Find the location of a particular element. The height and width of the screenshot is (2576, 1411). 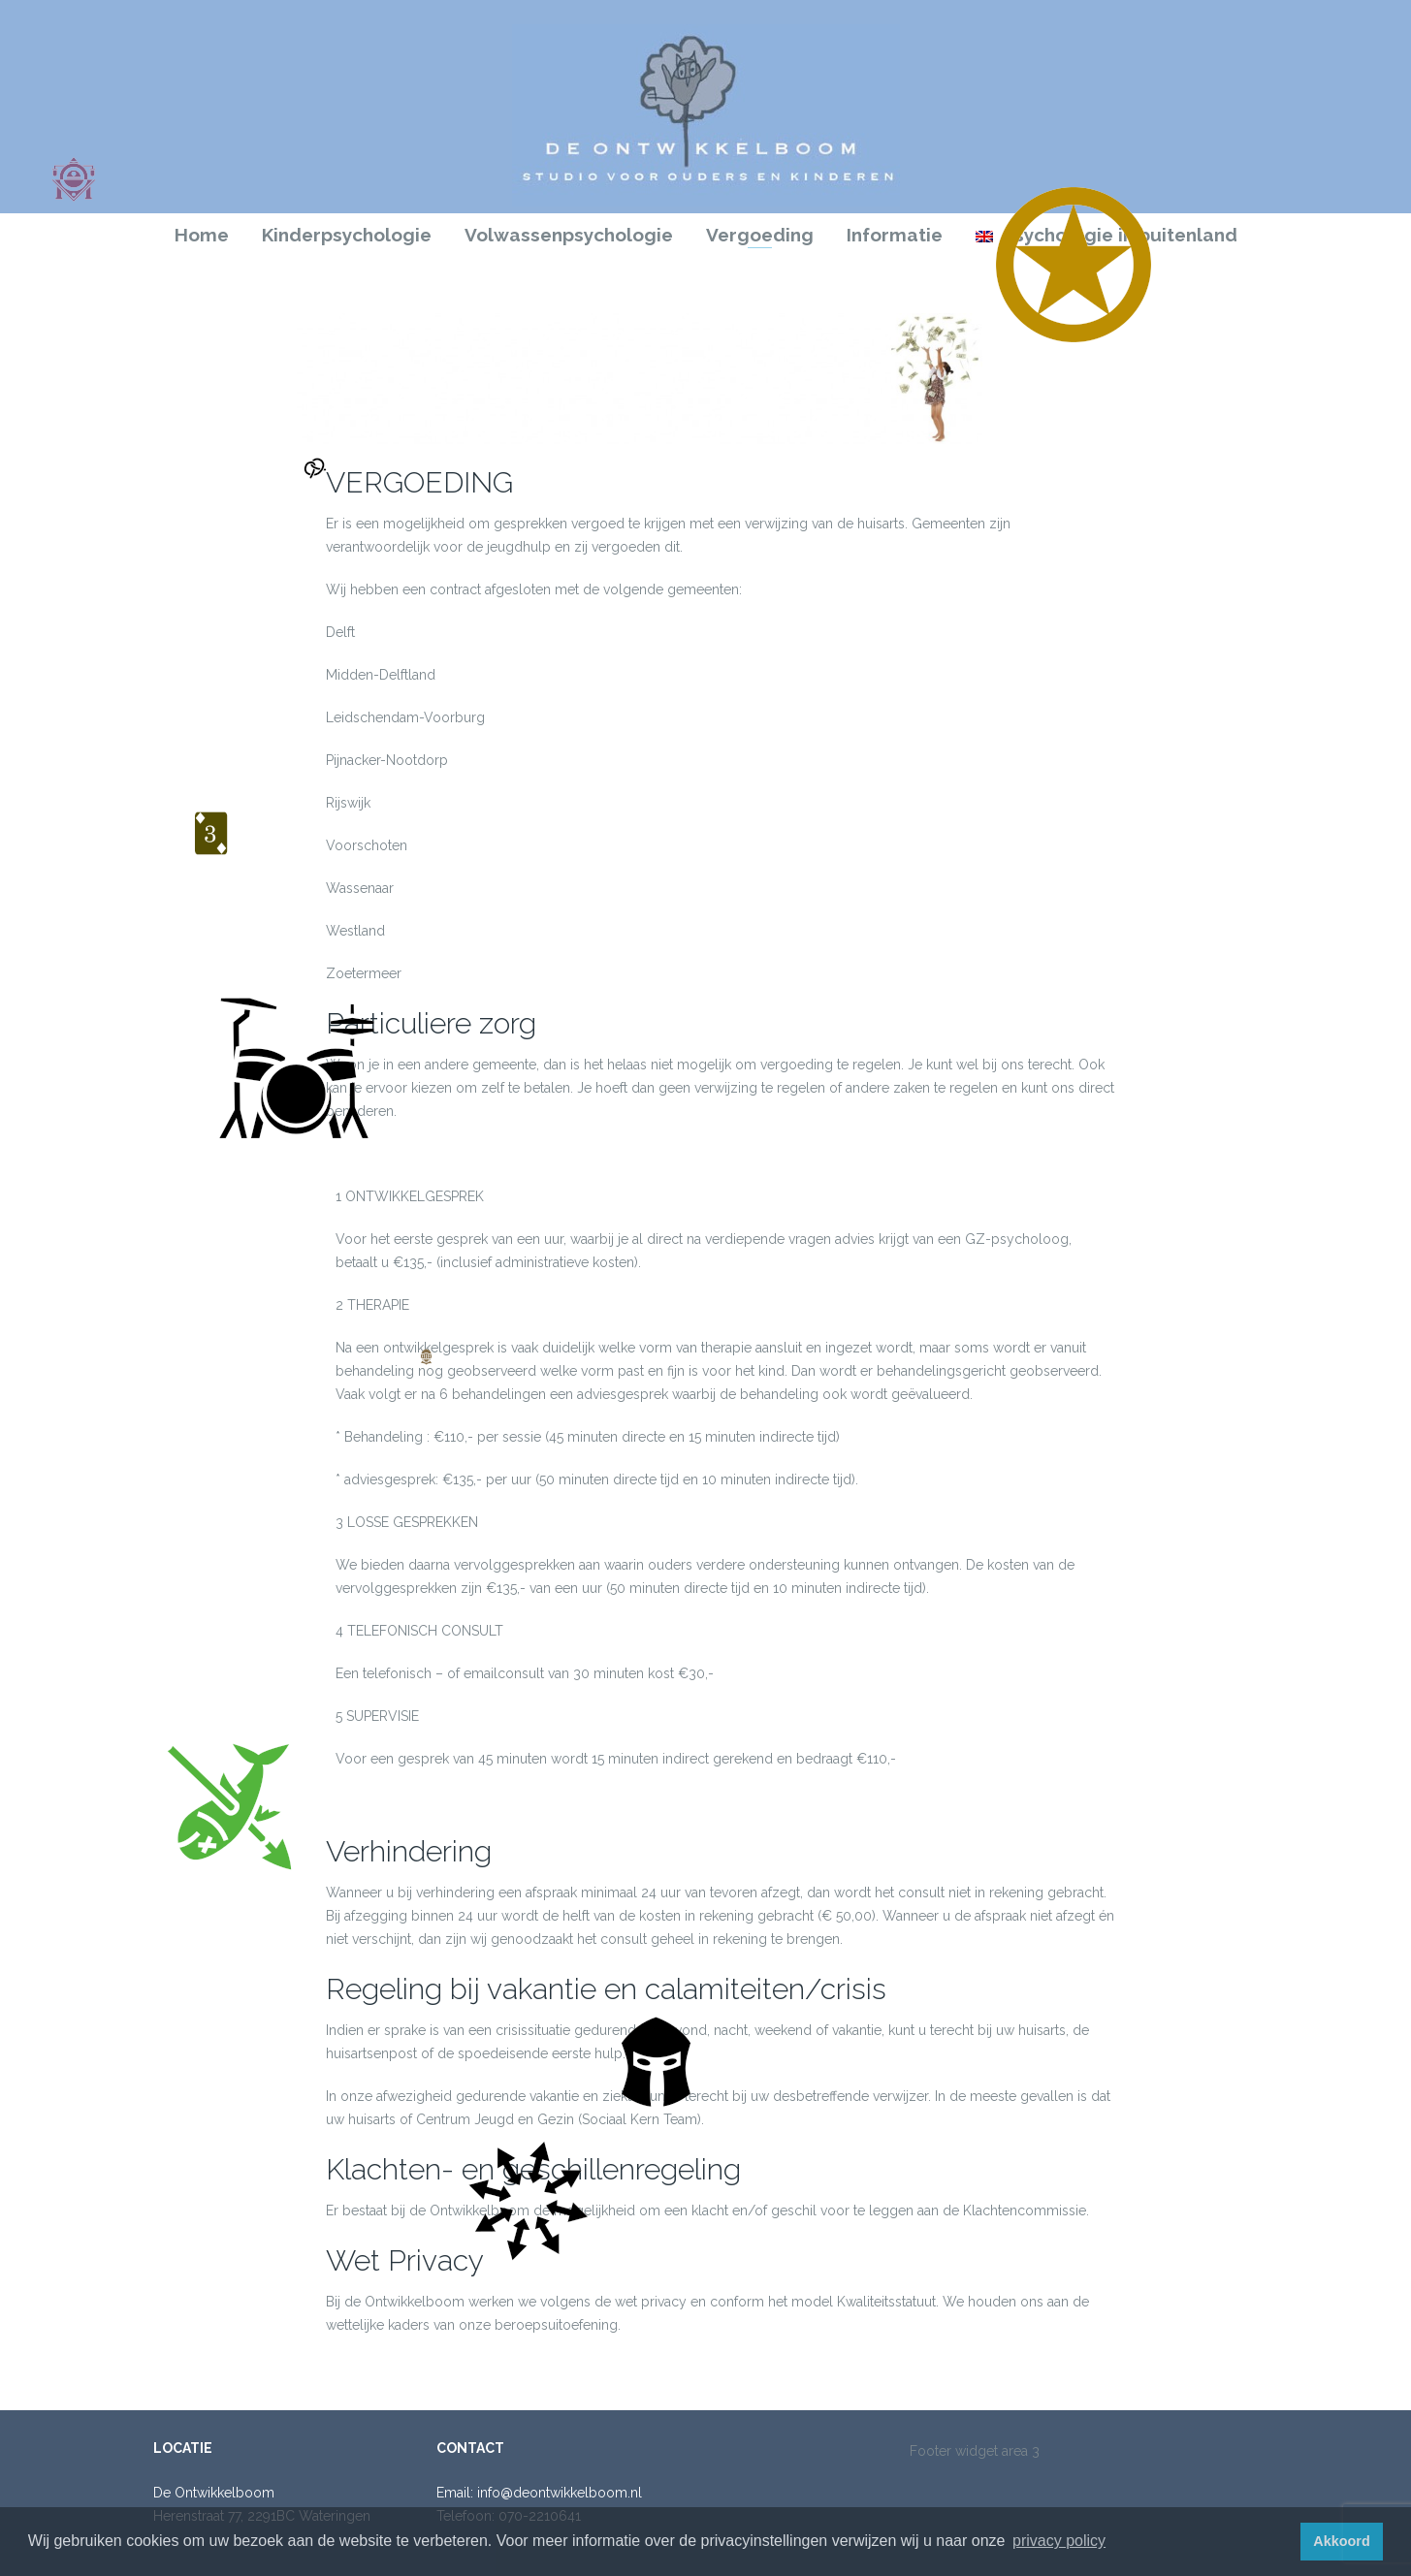

spearfishing activity or game mode is located at coordinates (229, 1806).